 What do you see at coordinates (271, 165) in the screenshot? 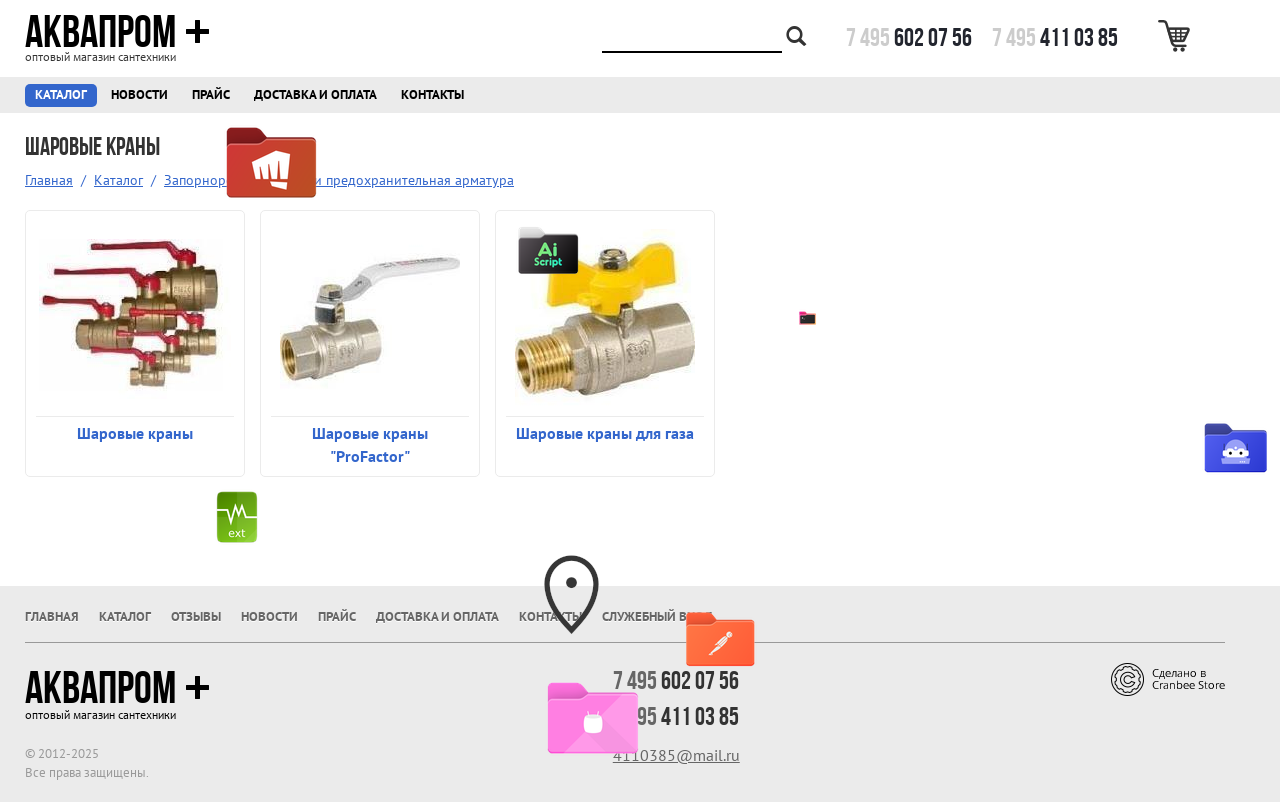
I see `open riot games folder` at bounding box center [271, 165].